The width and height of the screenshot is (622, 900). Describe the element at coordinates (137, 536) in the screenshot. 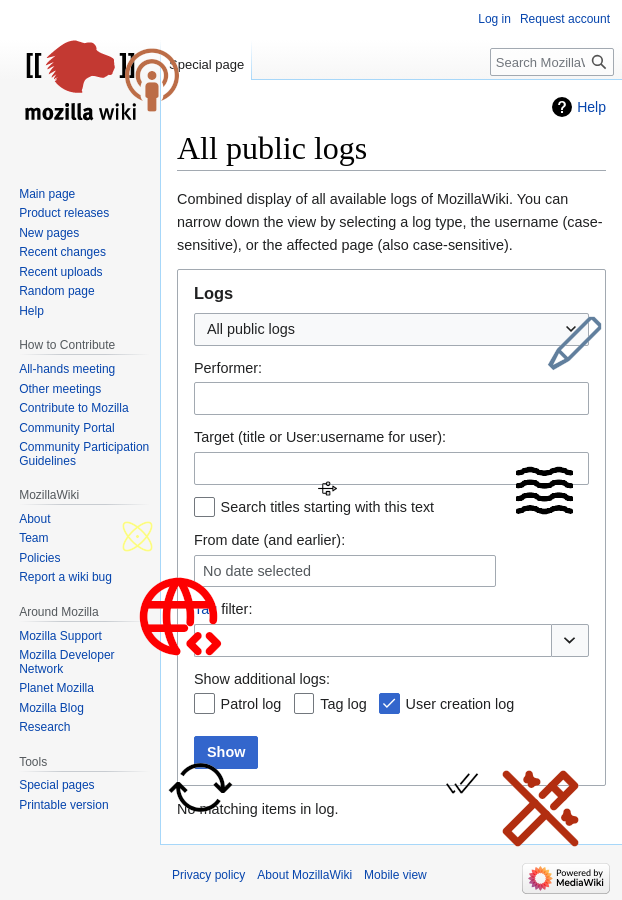

I see `access science or chemistry features` at that location.